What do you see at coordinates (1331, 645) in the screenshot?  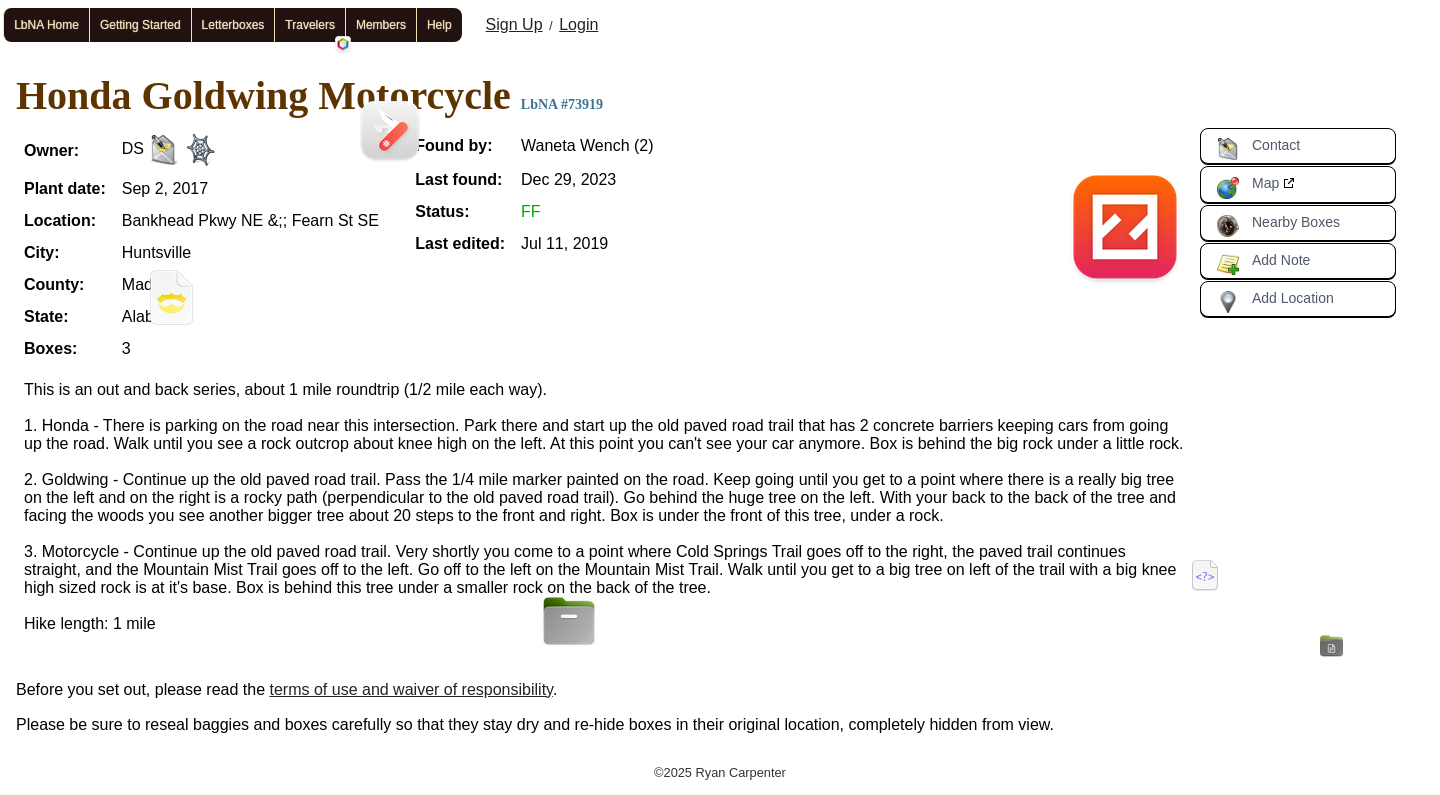 I see `access your documents folder` at bounding box center [1331, 645].